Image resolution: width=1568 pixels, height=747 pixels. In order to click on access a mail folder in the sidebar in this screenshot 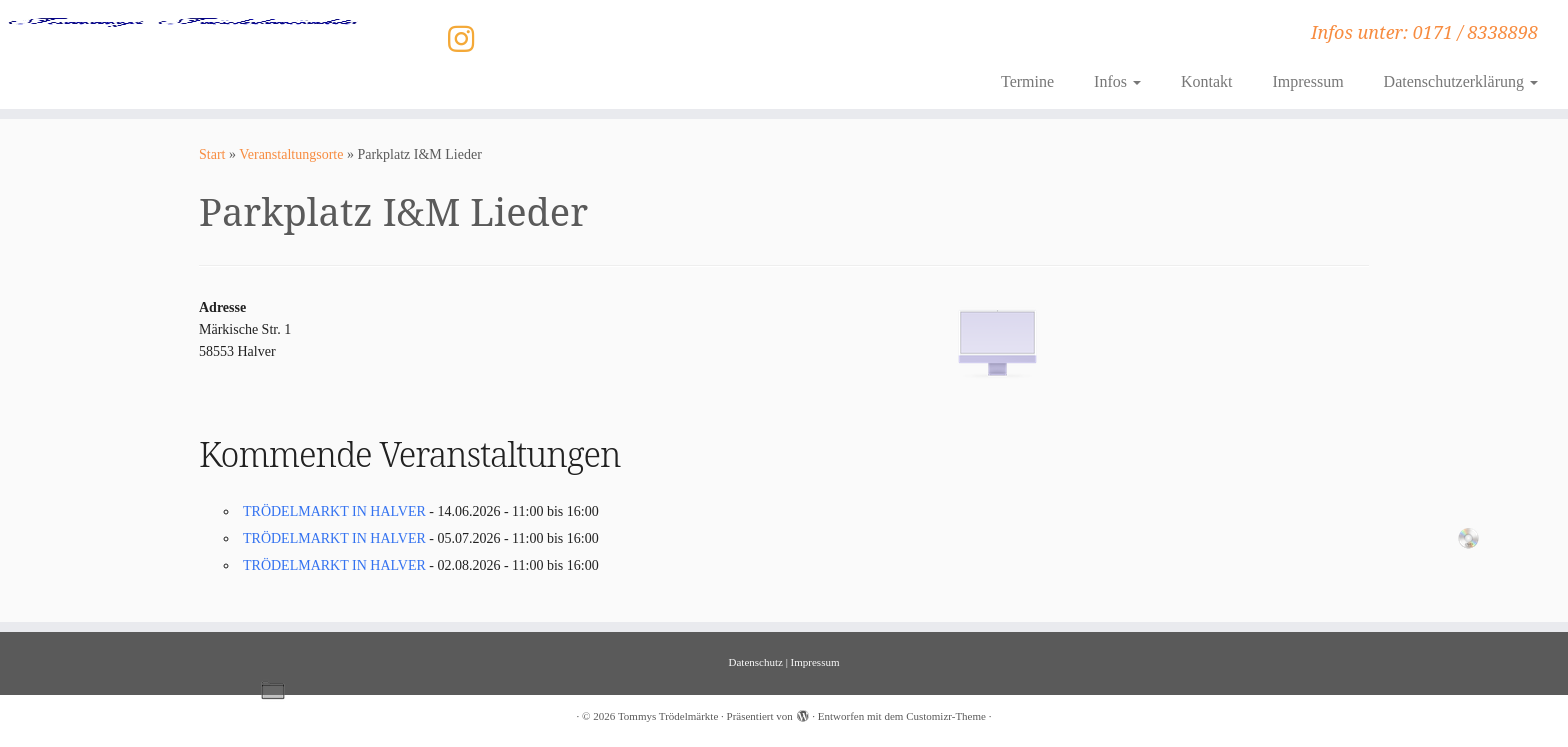, I will do `click(273, 690)`.